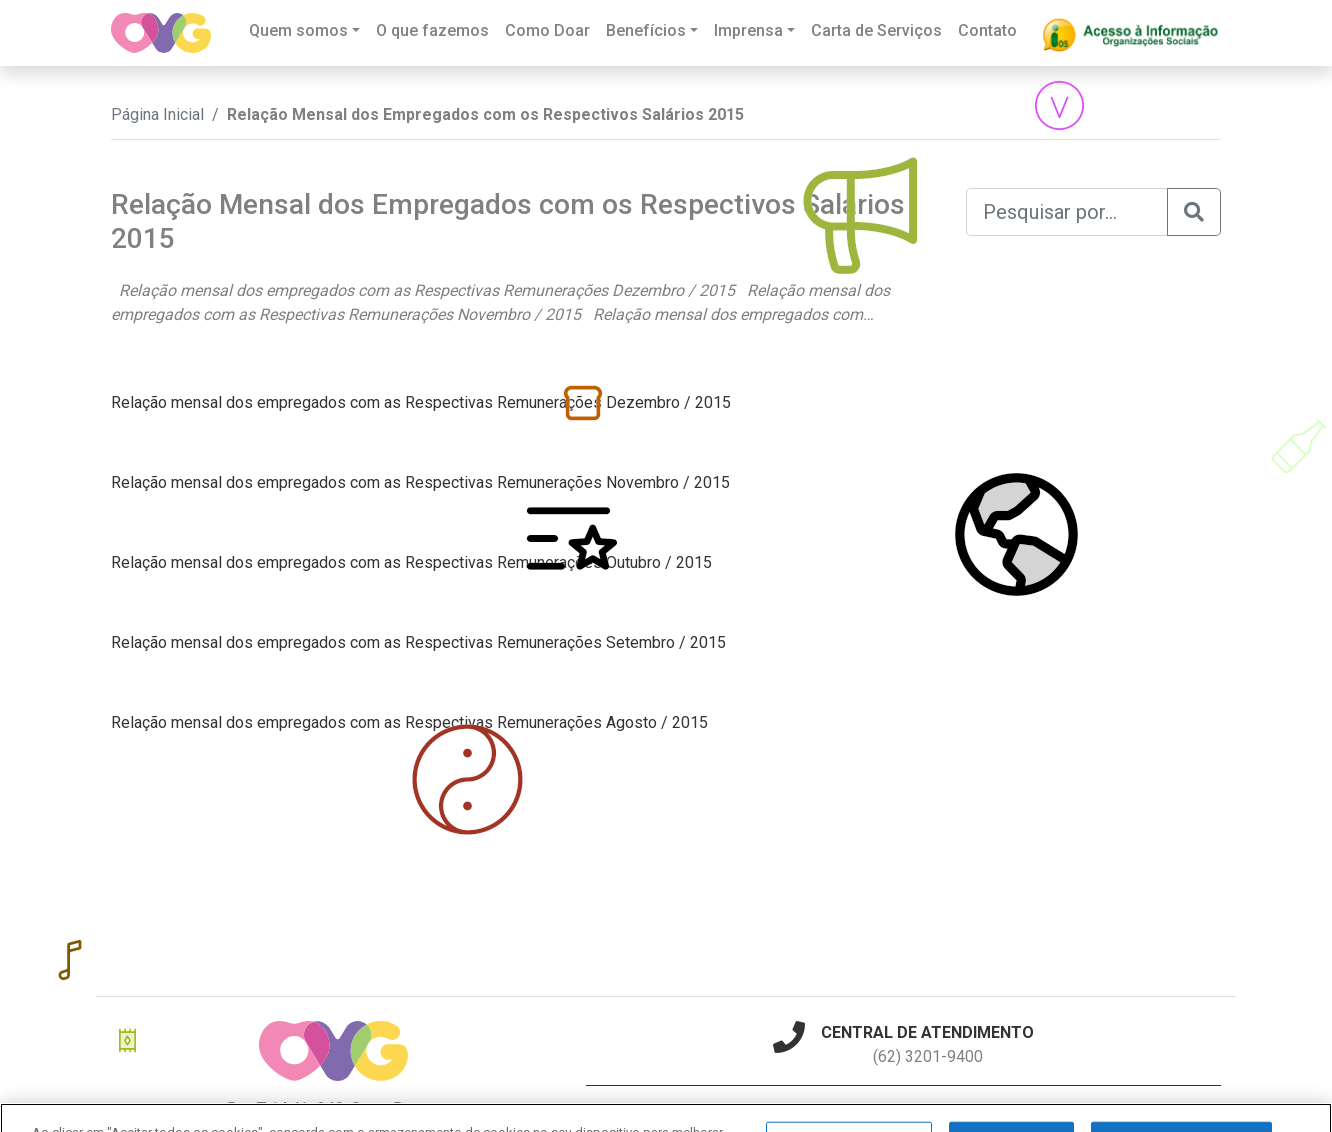 The height and width of the screenshot is (1132, 1332). I want to click on view your favorites list, so click(568, 538).